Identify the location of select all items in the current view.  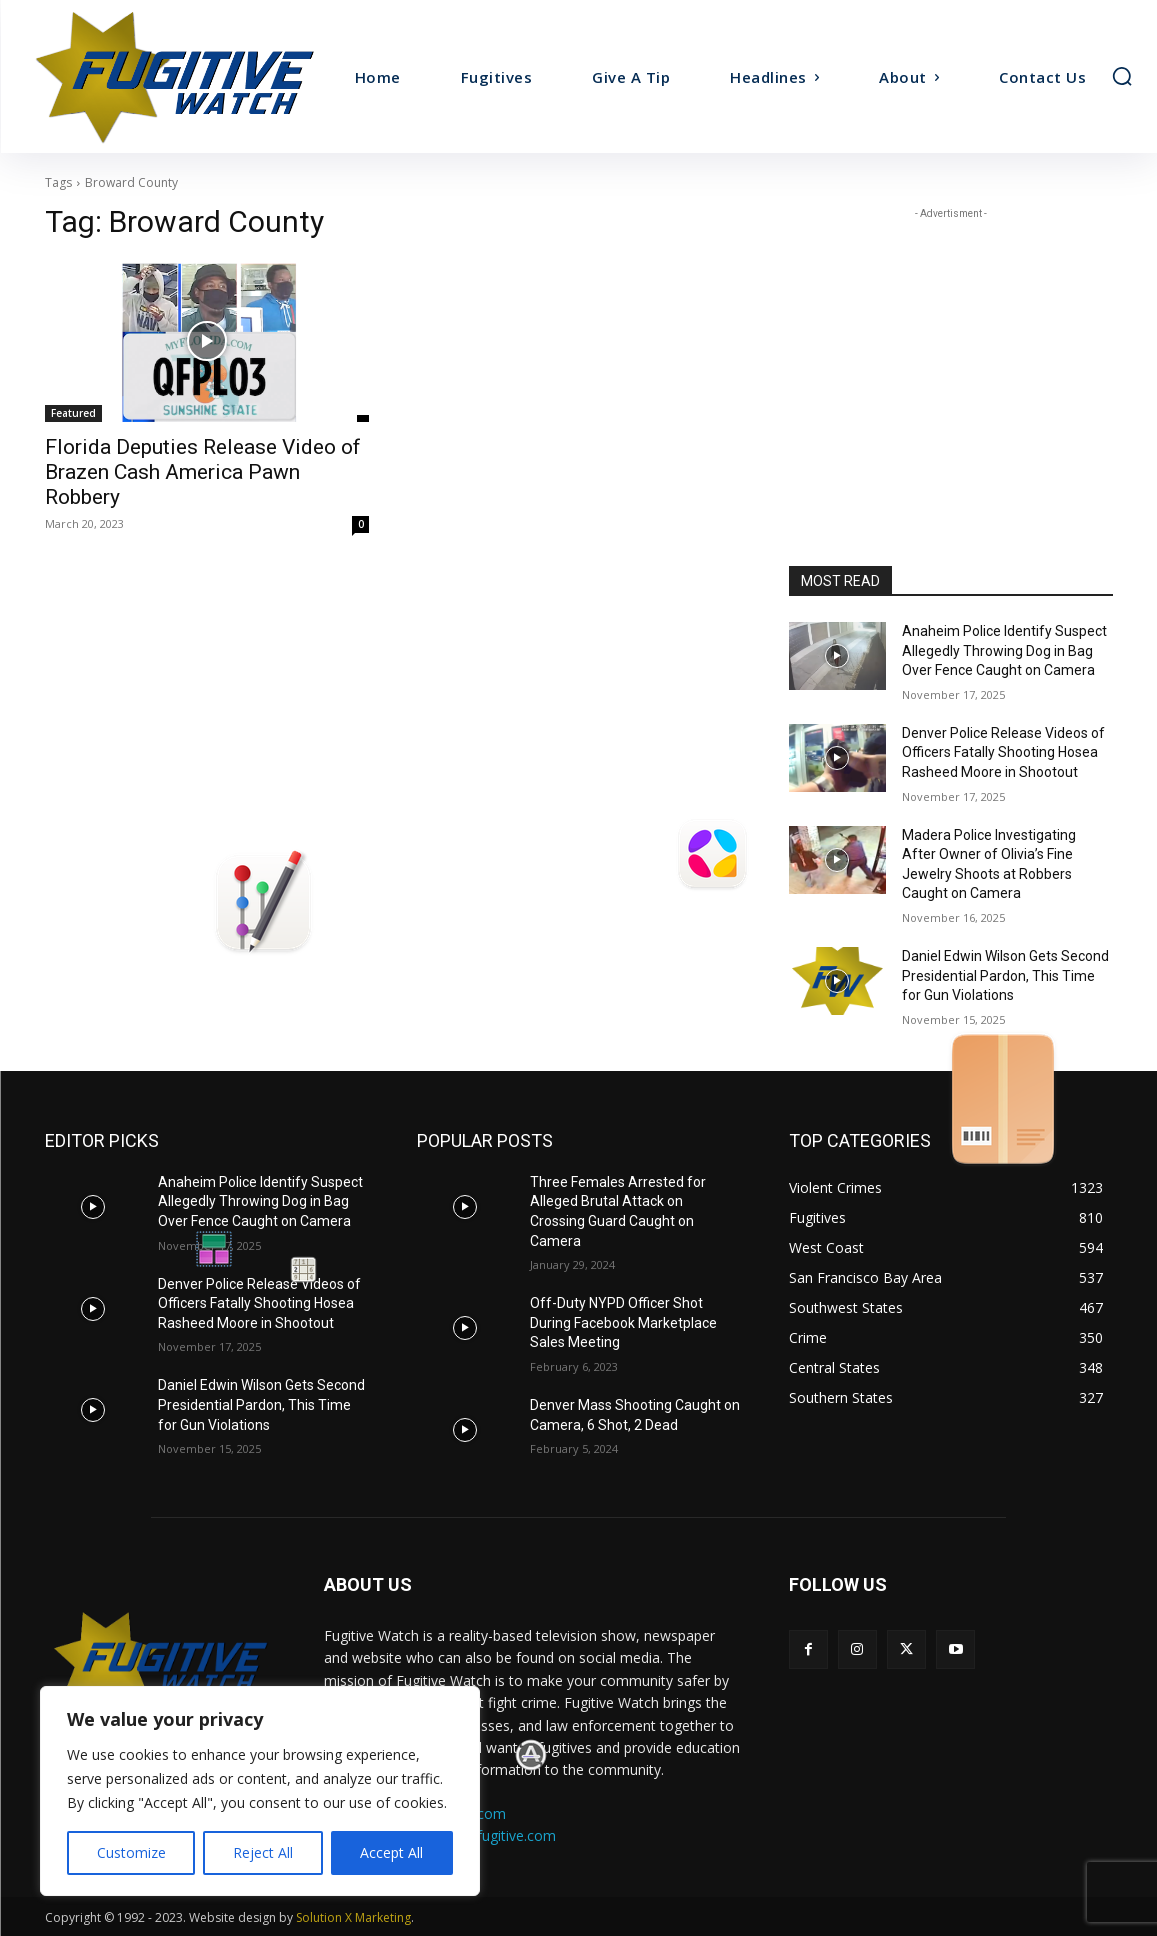
(214, 1249).